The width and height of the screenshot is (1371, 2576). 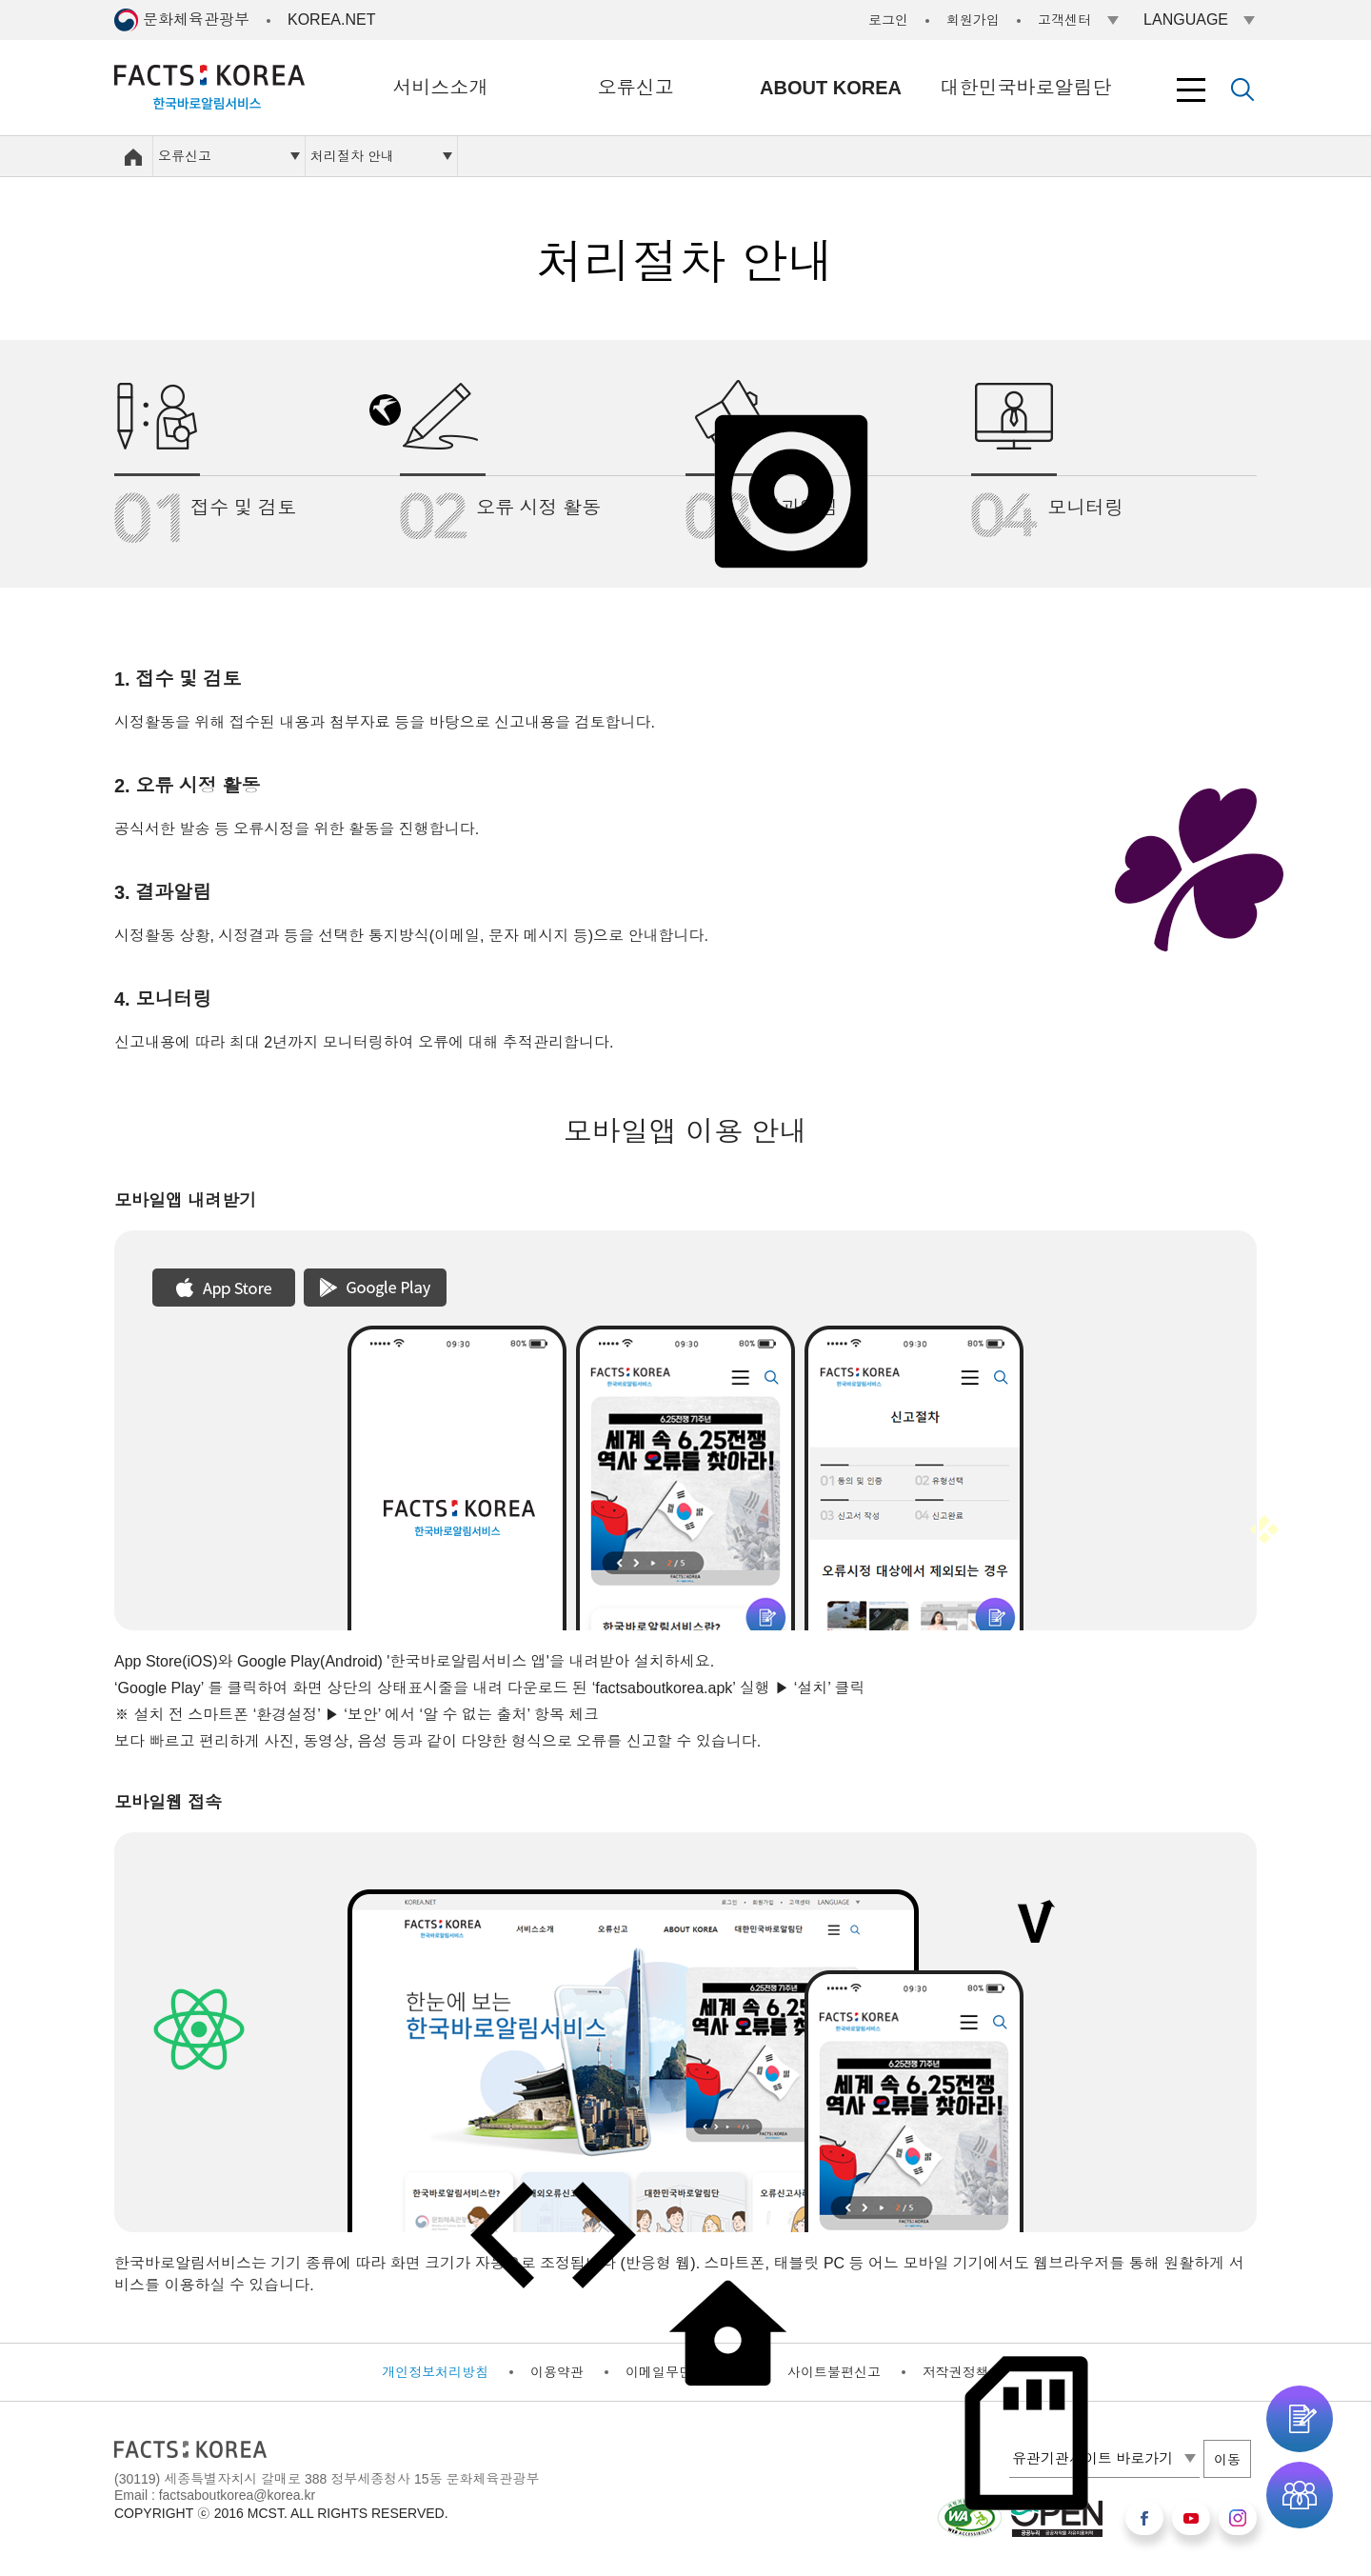 What do you see at coordinates (553, 2235) in the screenshot?
I see `view or edit source code` at bounding box center [553, 2235].